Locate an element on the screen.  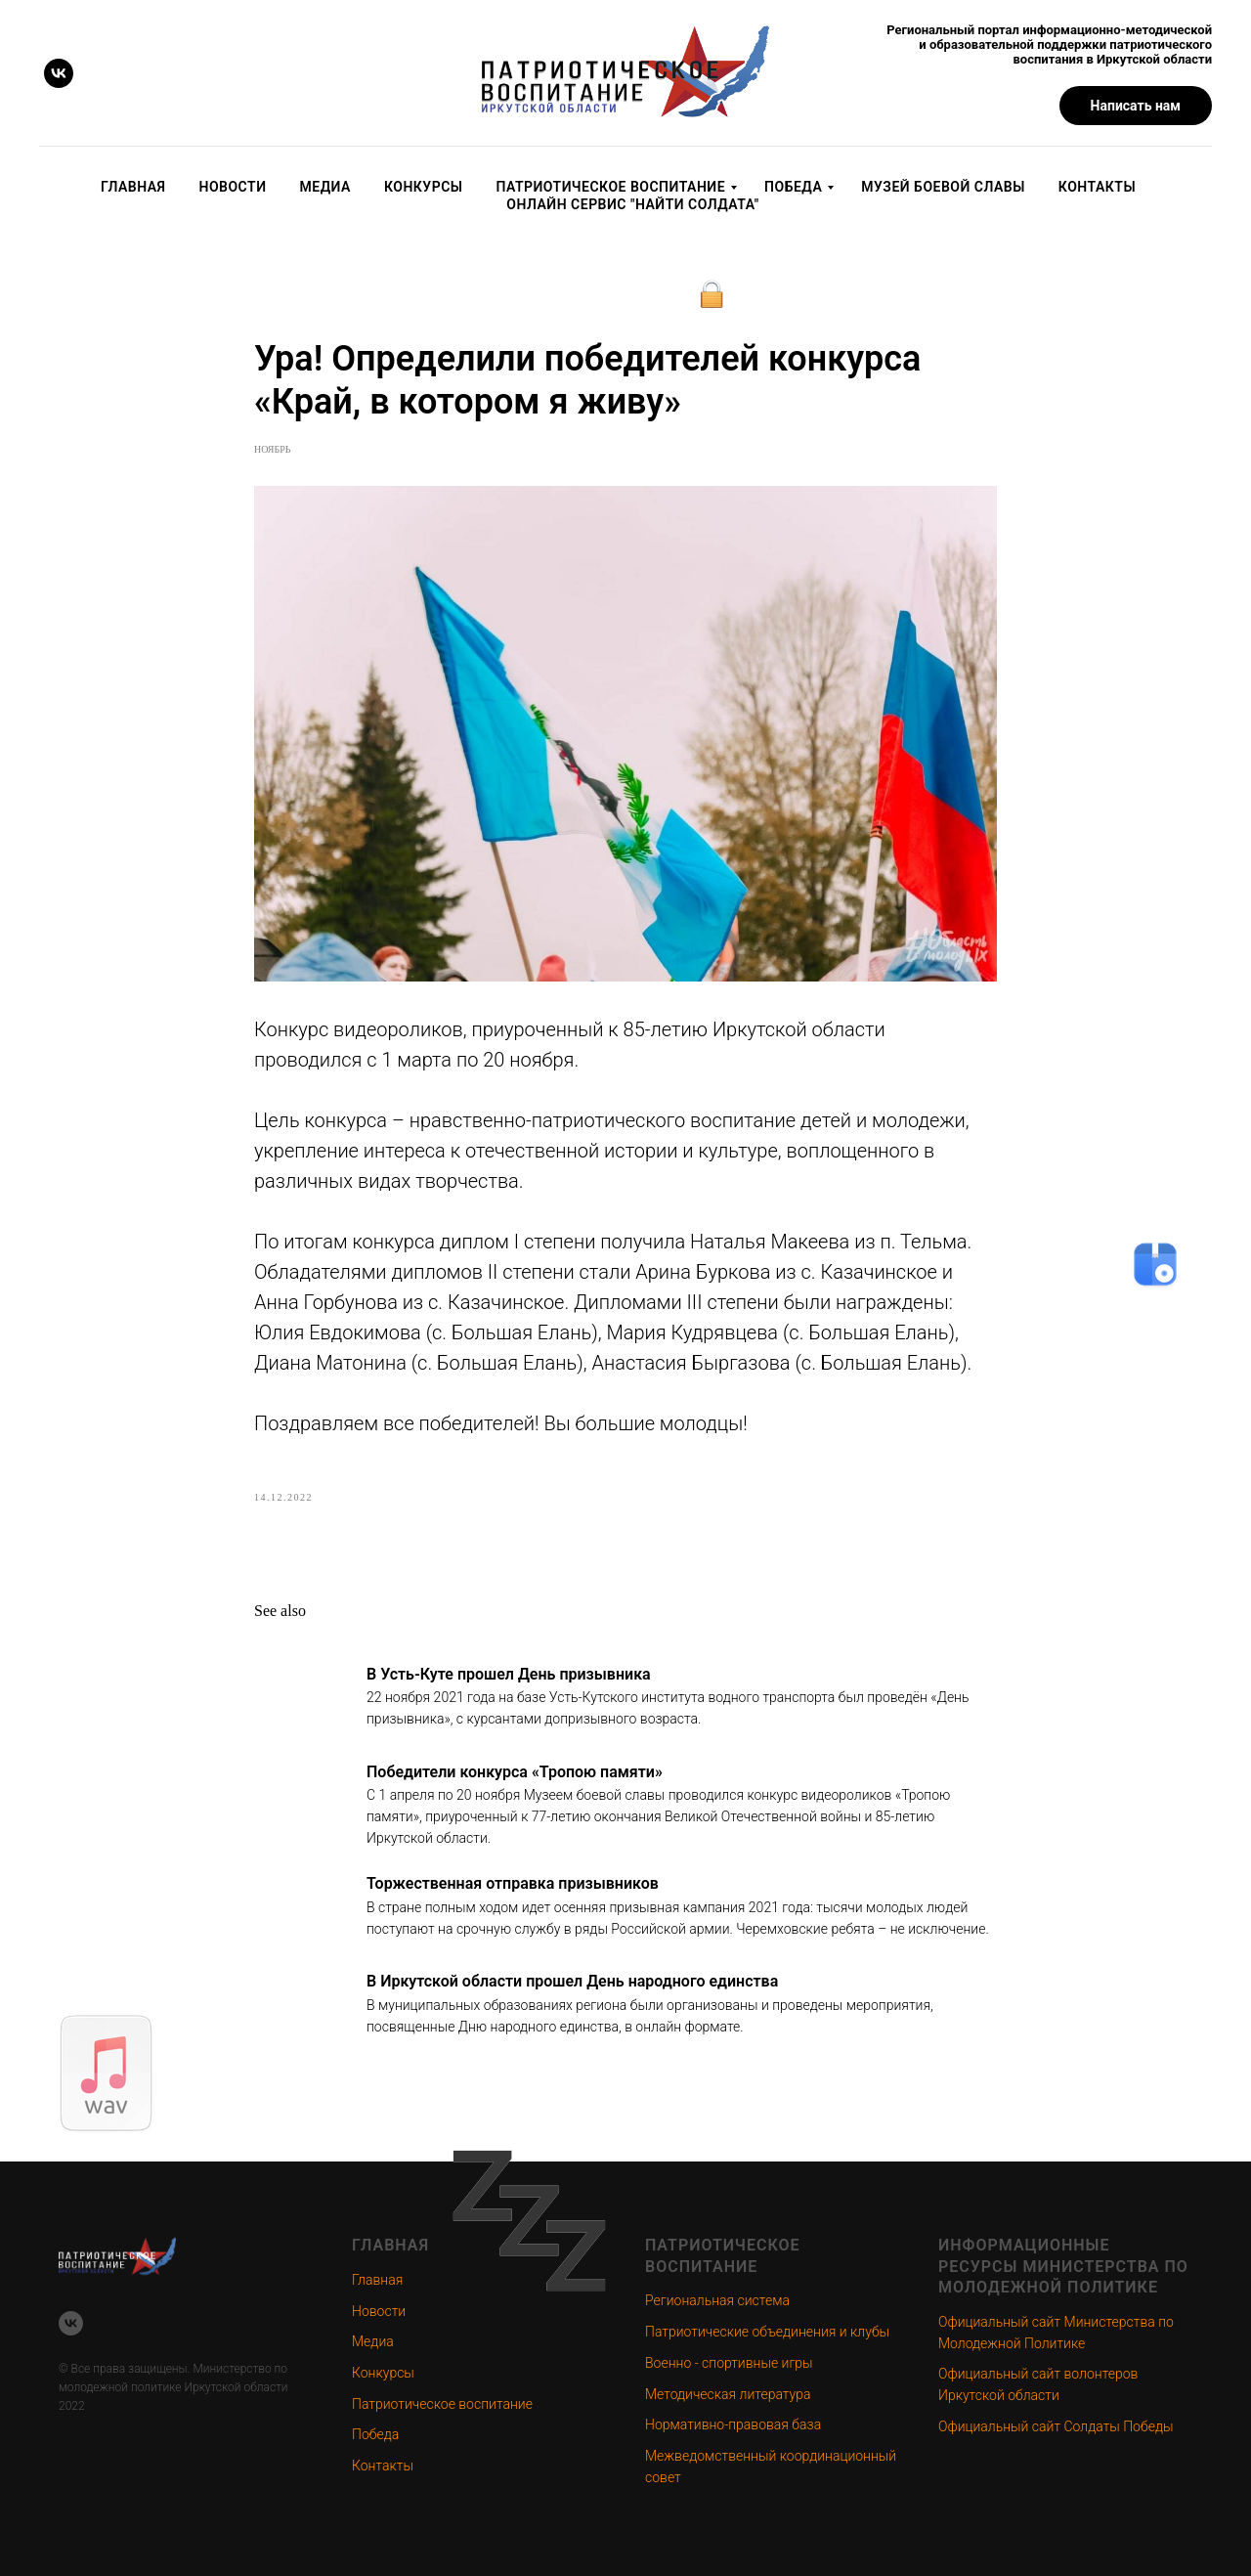
indicates a locked or protected item is located at coordinates (712, 293).